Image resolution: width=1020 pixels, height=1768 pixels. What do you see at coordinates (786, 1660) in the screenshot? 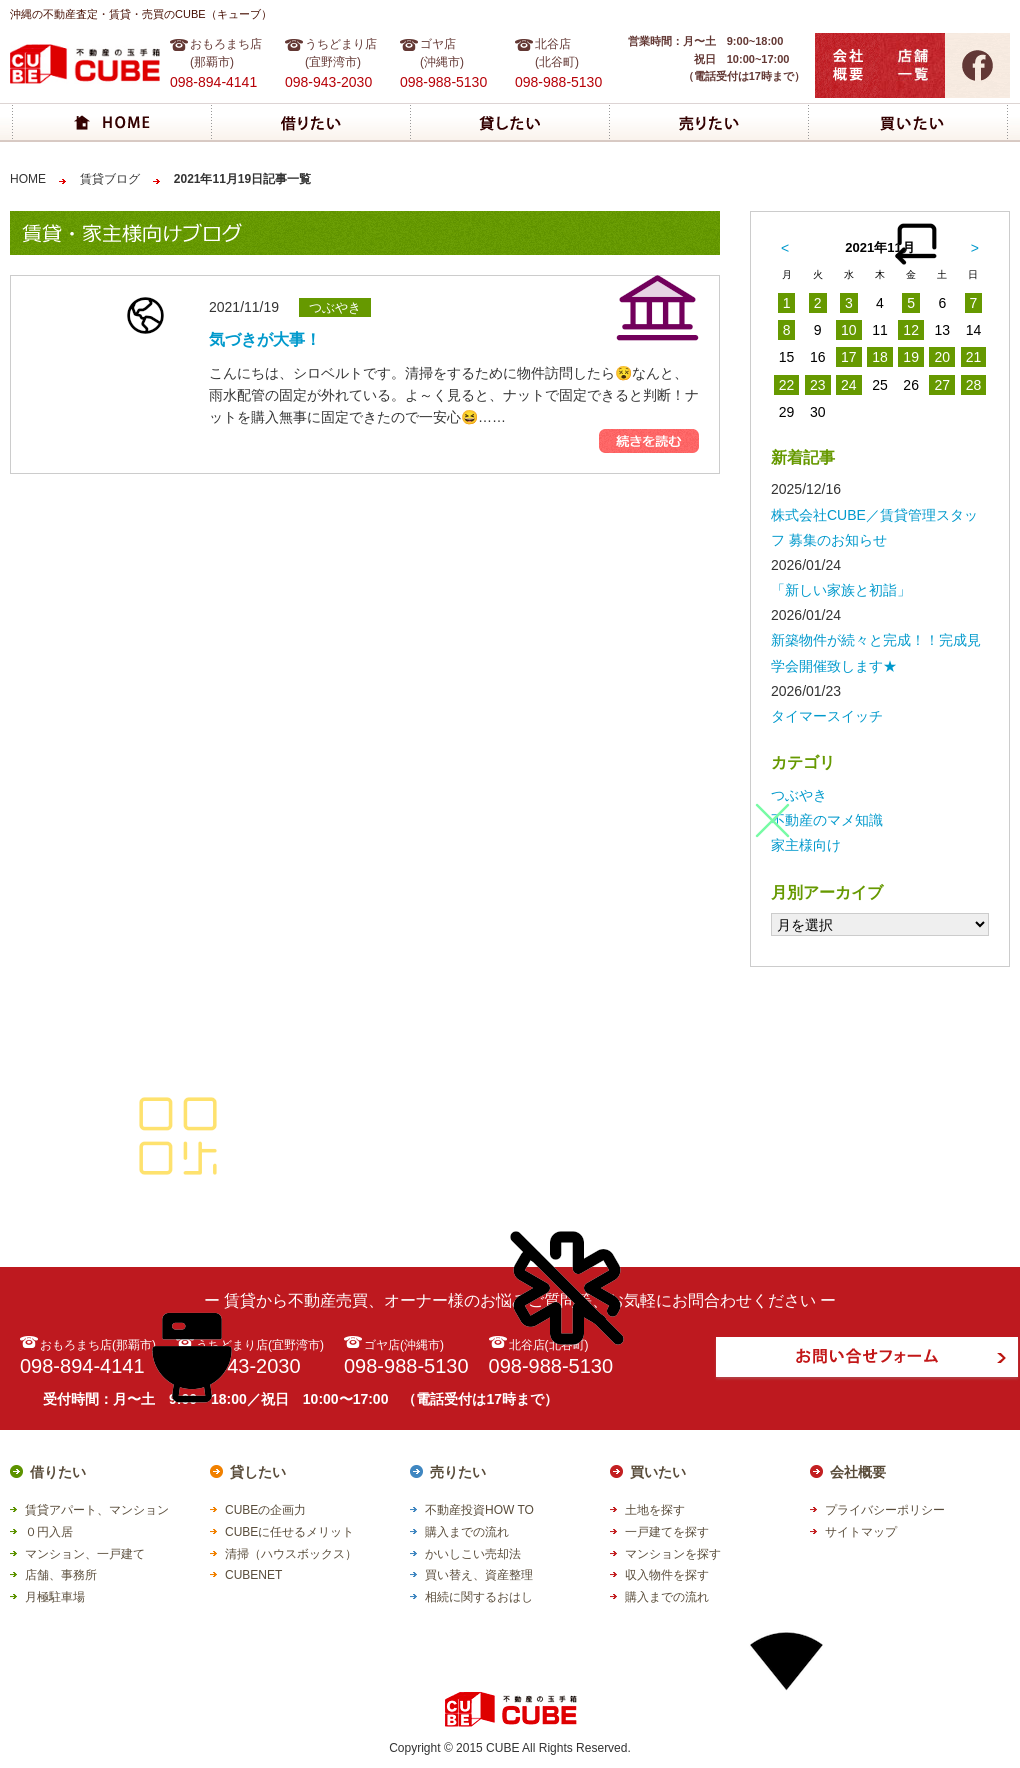
I see `indicates full wifi signal strength` at bounding box center [786, 1660].